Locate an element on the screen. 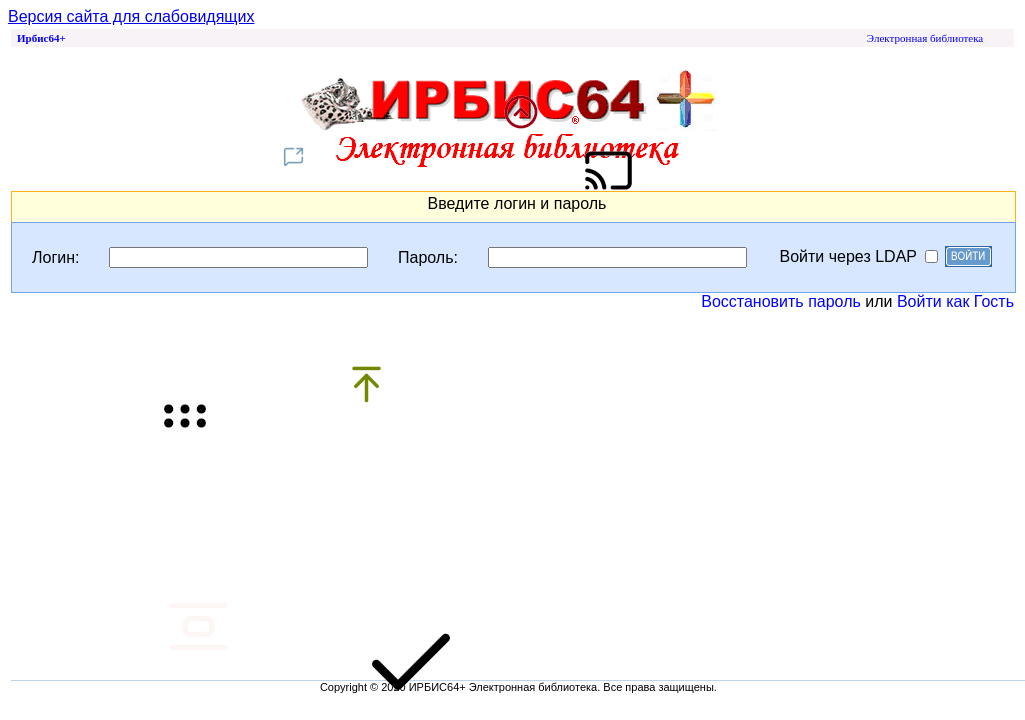 The image size is (1025, 720). drag to reorder or rearrange items is located at coordinates (185, 416).